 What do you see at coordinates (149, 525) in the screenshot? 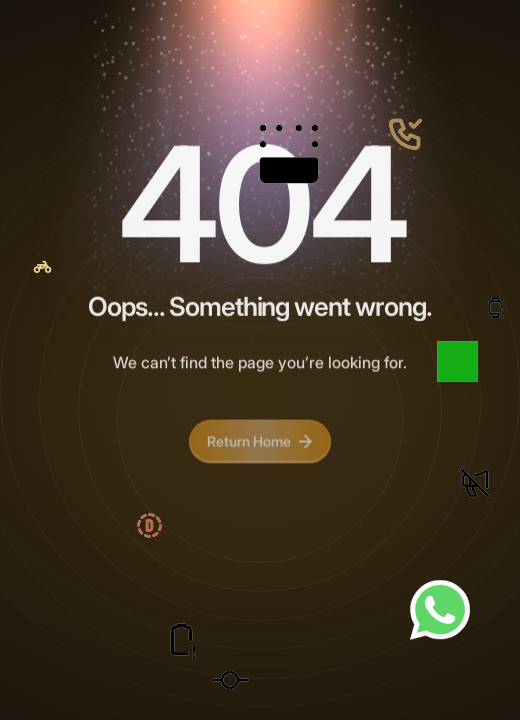
I see `indicates draft or pending status` at bounding box center [149, 525].